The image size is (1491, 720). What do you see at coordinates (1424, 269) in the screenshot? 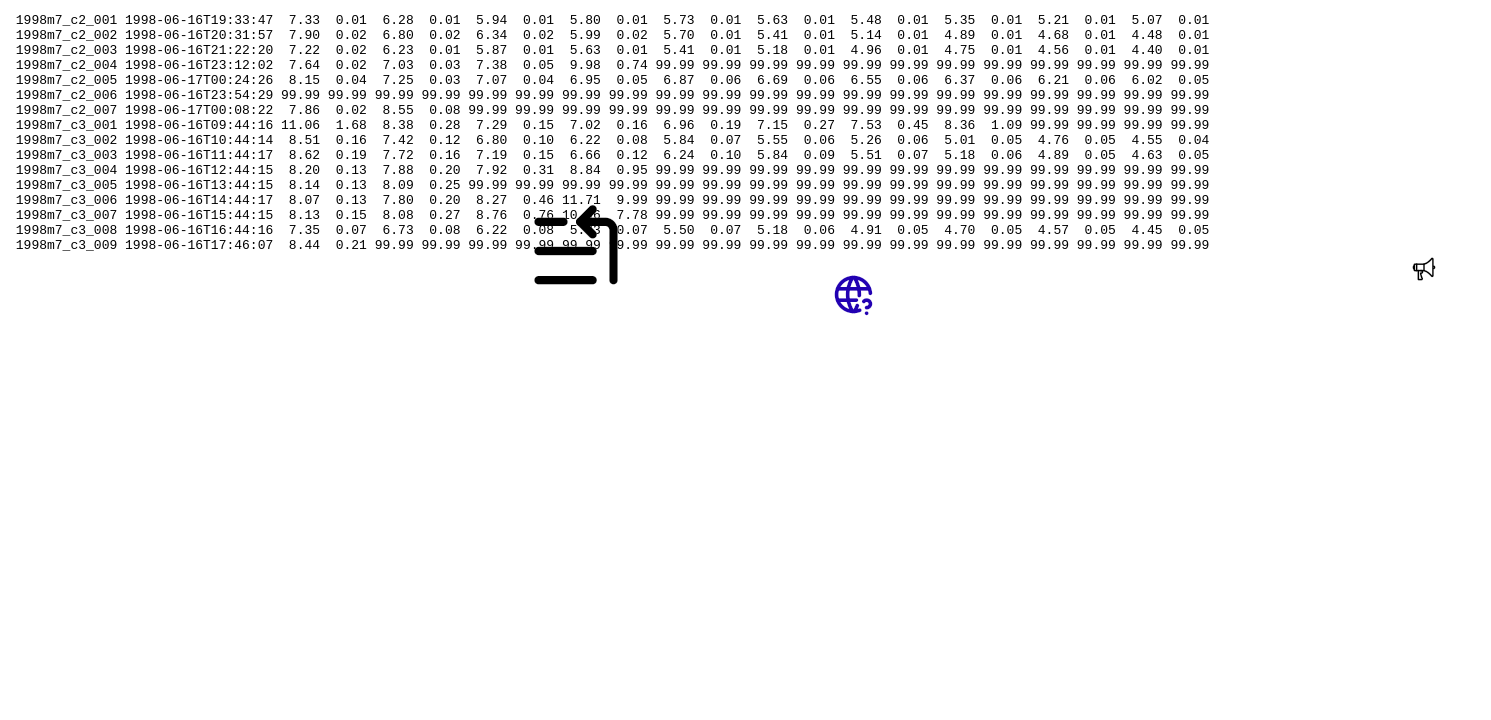
I see `make an announcement or broadcast` at bounding box center [1424, 269].